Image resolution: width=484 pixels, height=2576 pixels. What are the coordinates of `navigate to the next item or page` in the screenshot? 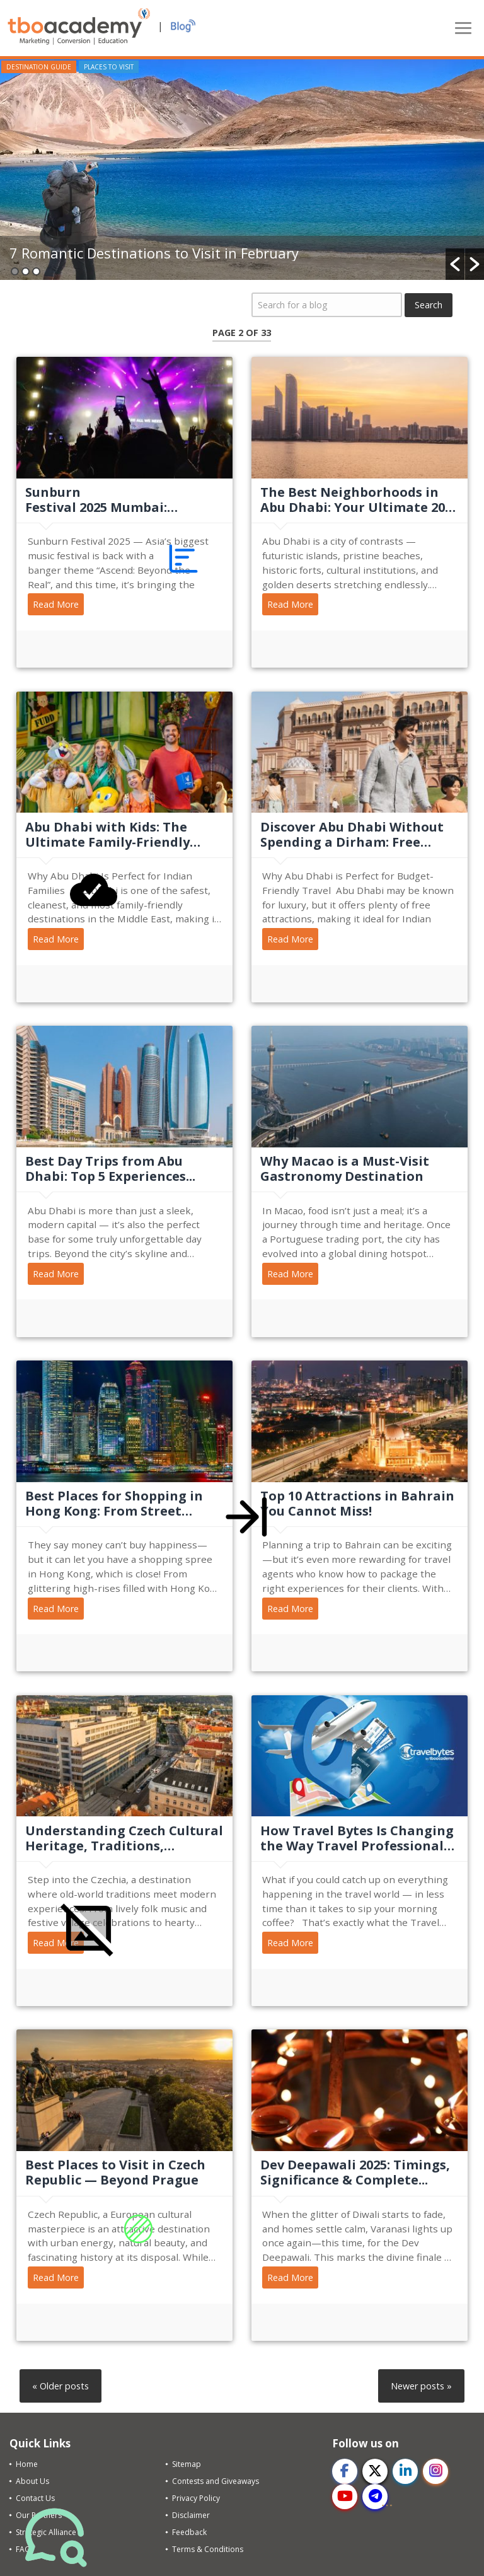 It's located at (247, 1517).